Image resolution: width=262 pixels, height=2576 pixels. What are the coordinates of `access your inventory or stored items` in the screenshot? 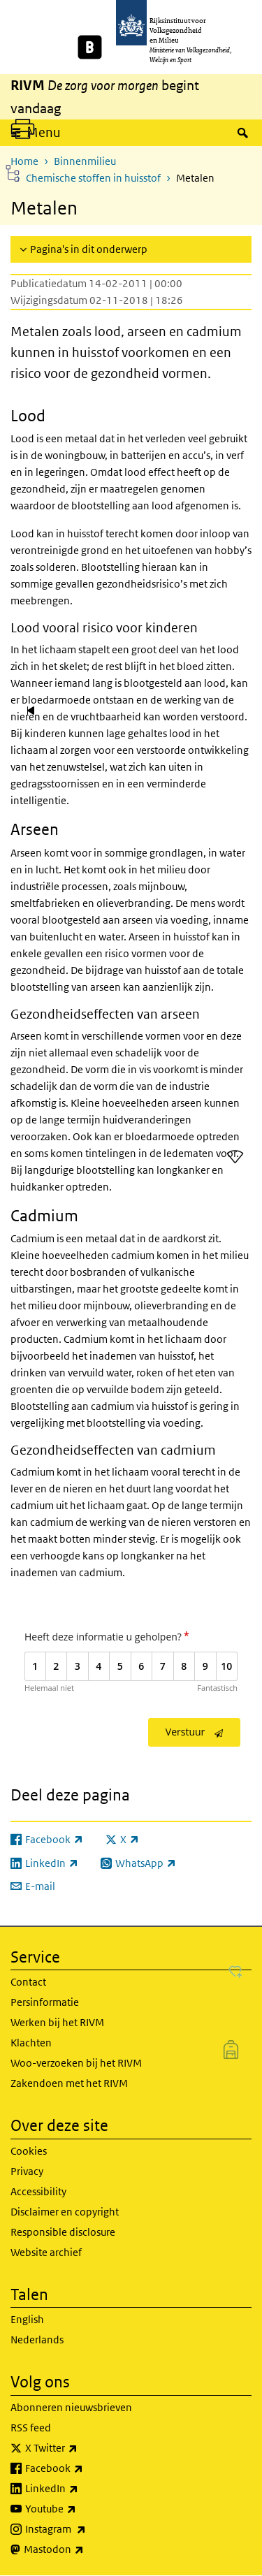 It's located at (231, 2050).